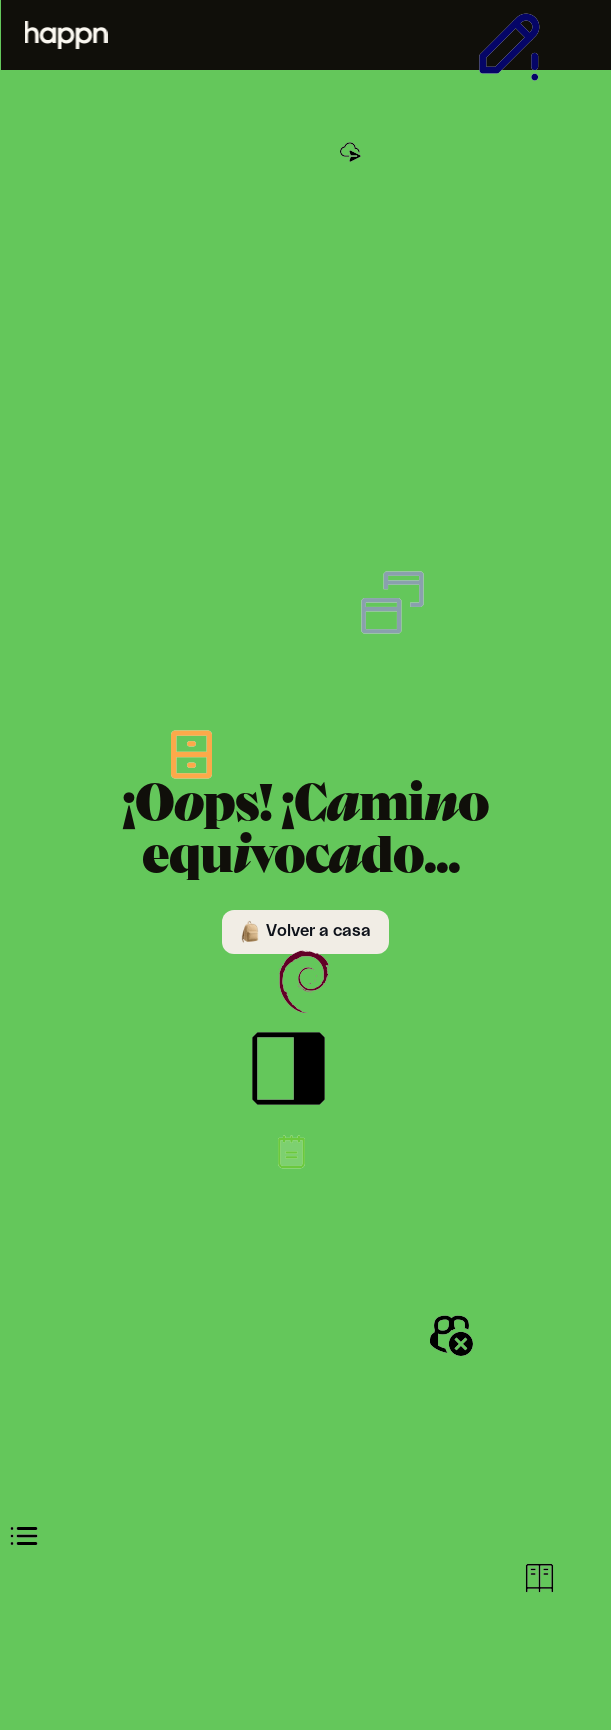 Image resolution: width=611 pixels, height=1730 pixels. What do you see at coordinates (451, 1334) in the screenshot?
I see `github copilot connection error` at bounding box center [451, 1334].